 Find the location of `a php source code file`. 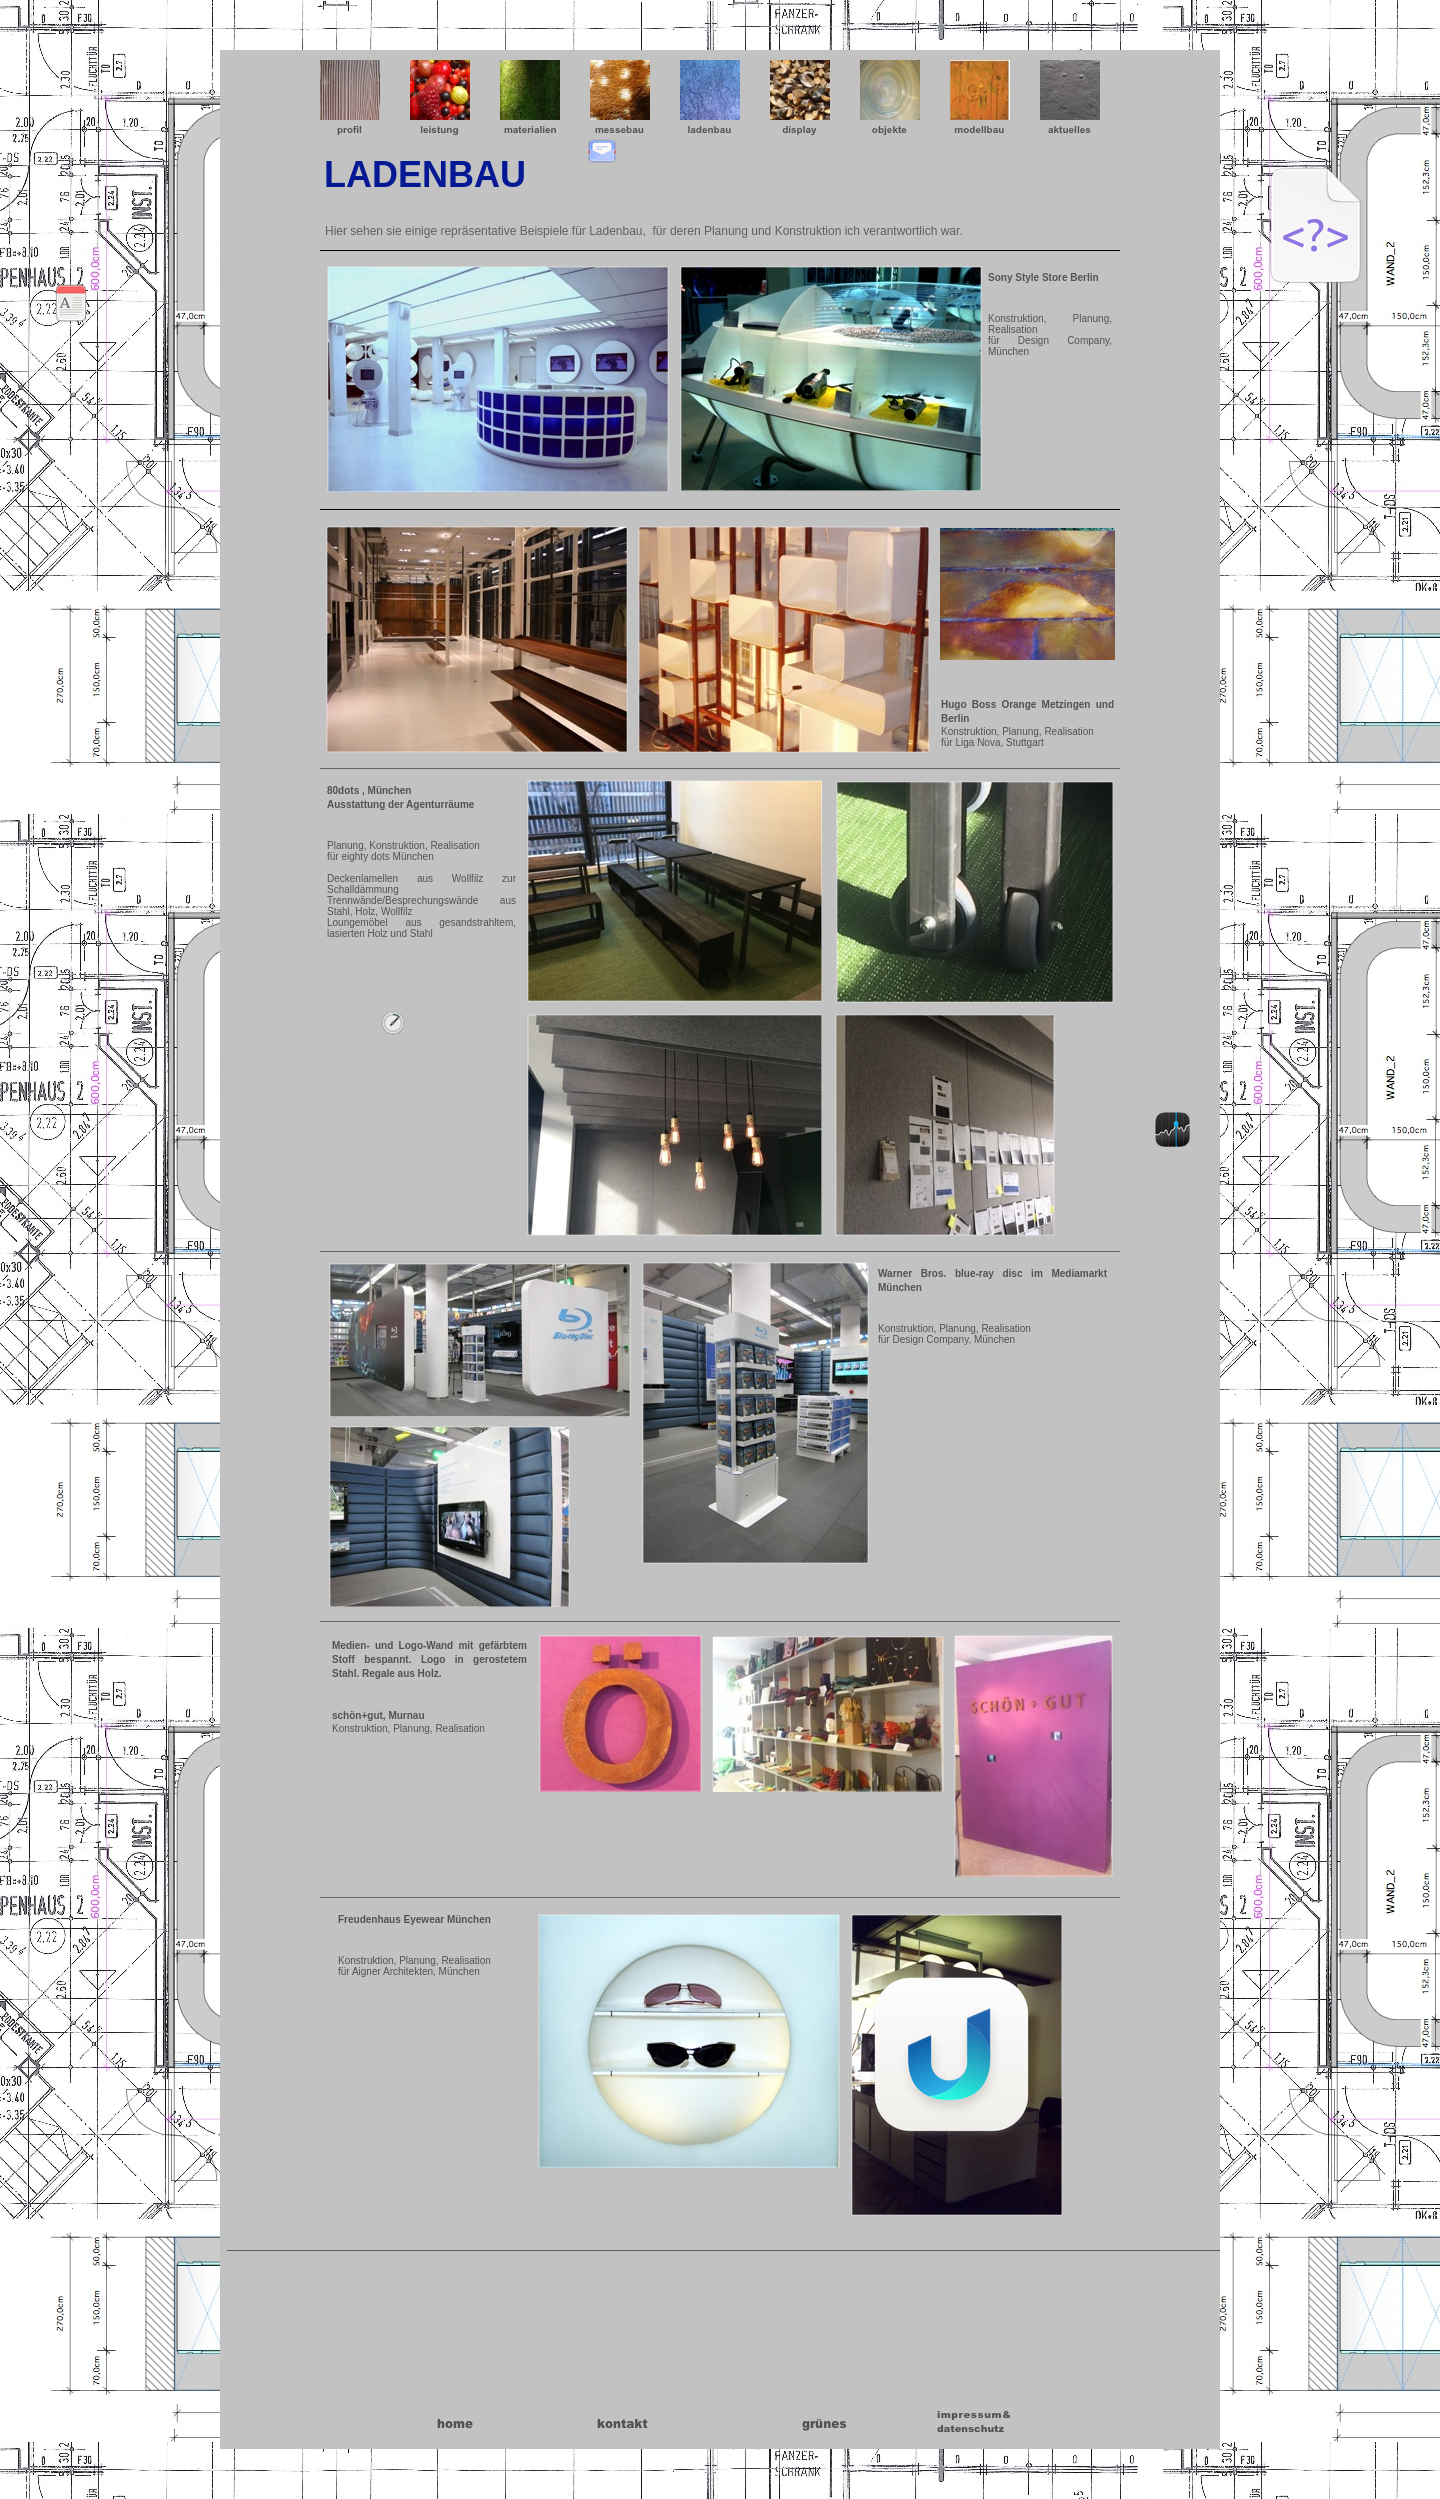

a php source code file is located at coordinates (1315, 225).